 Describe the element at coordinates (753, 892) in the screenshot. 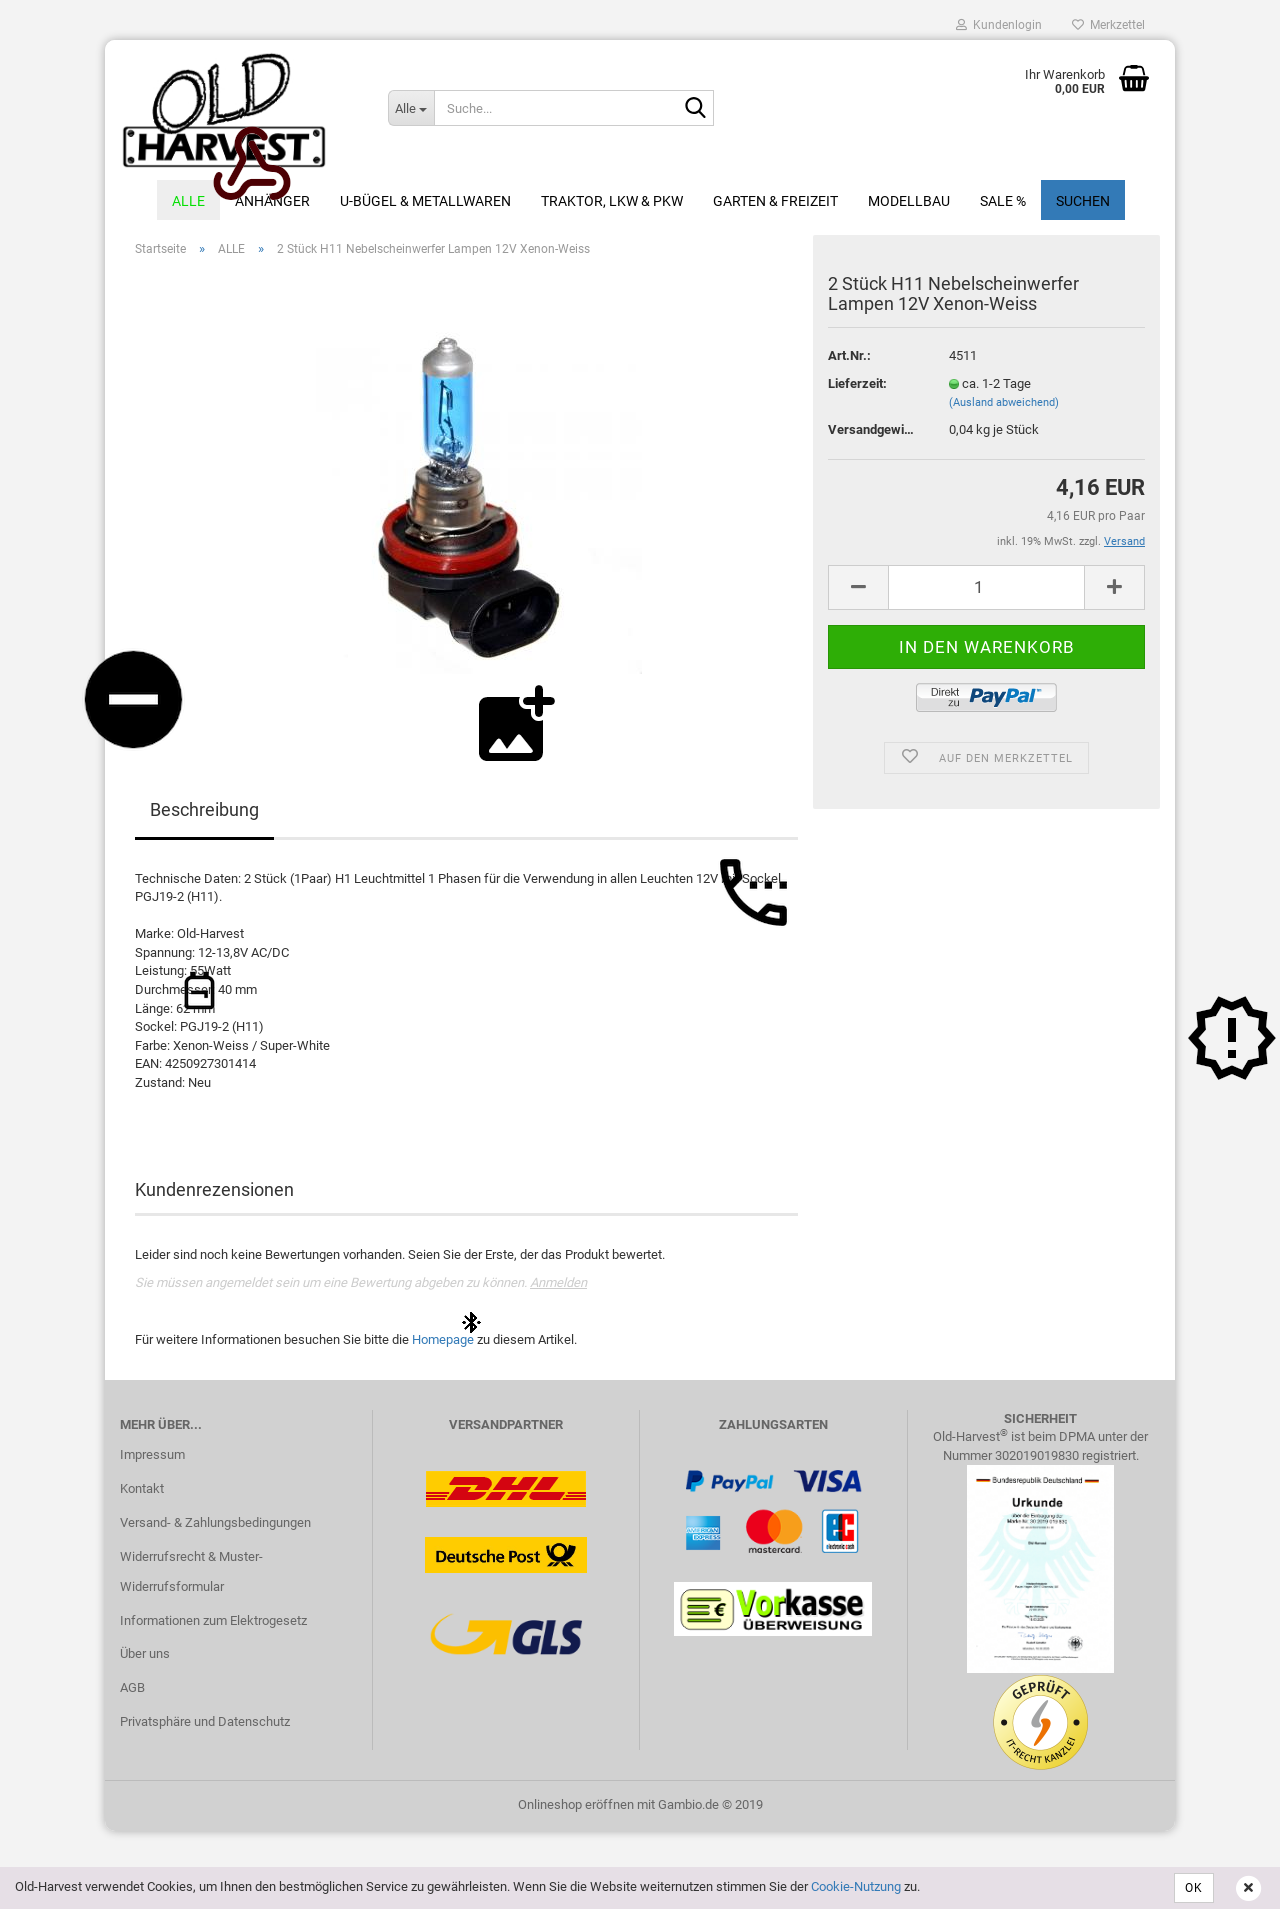

I see `access phone or call settings` at that location.